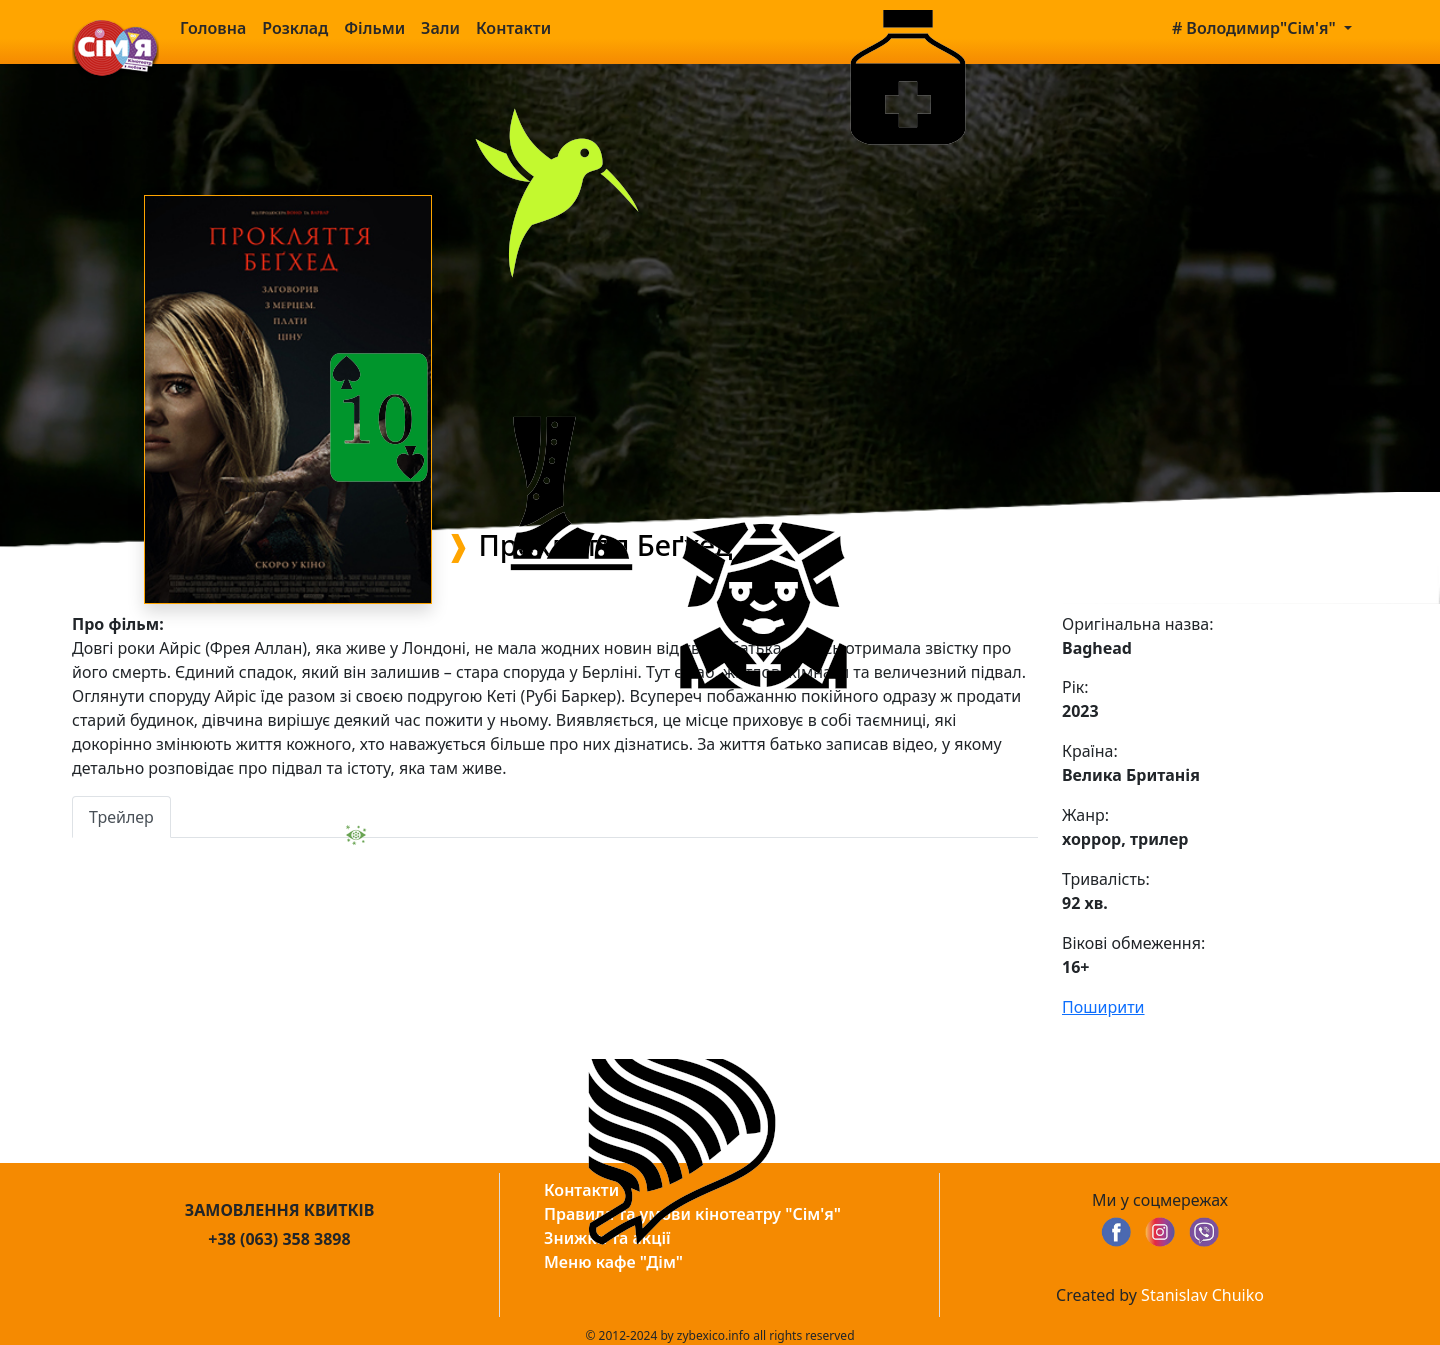  Describe the element at coordinates (571, 493) in the screenshot. I see `equip armor boots to your character` at that location.